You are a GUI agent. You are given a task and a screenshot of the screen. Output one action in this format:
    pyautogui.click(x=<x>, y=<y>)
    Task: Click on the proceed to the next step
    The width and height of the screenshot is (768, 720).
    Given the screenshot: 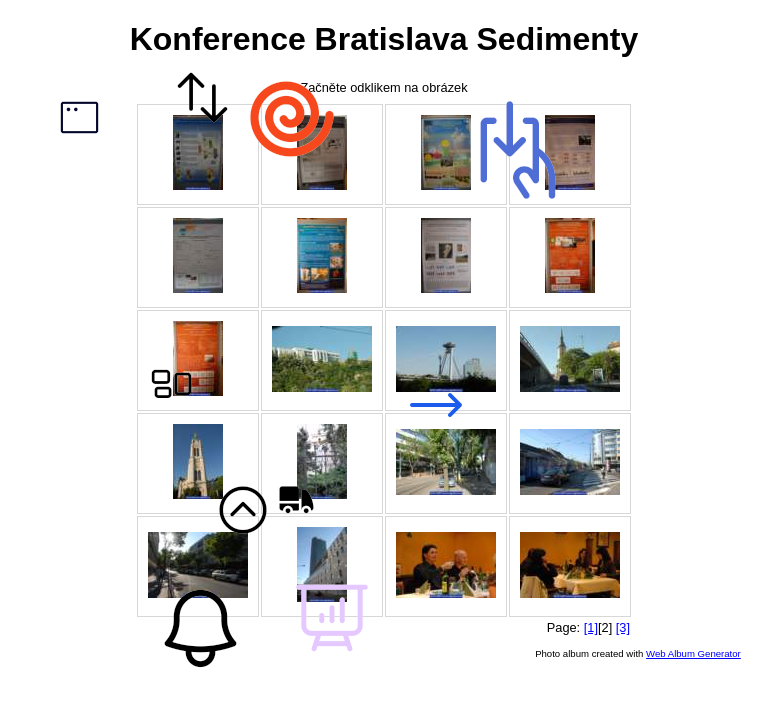 What is the action you would take?
    pyautogui.click(x=436, y=405)
    